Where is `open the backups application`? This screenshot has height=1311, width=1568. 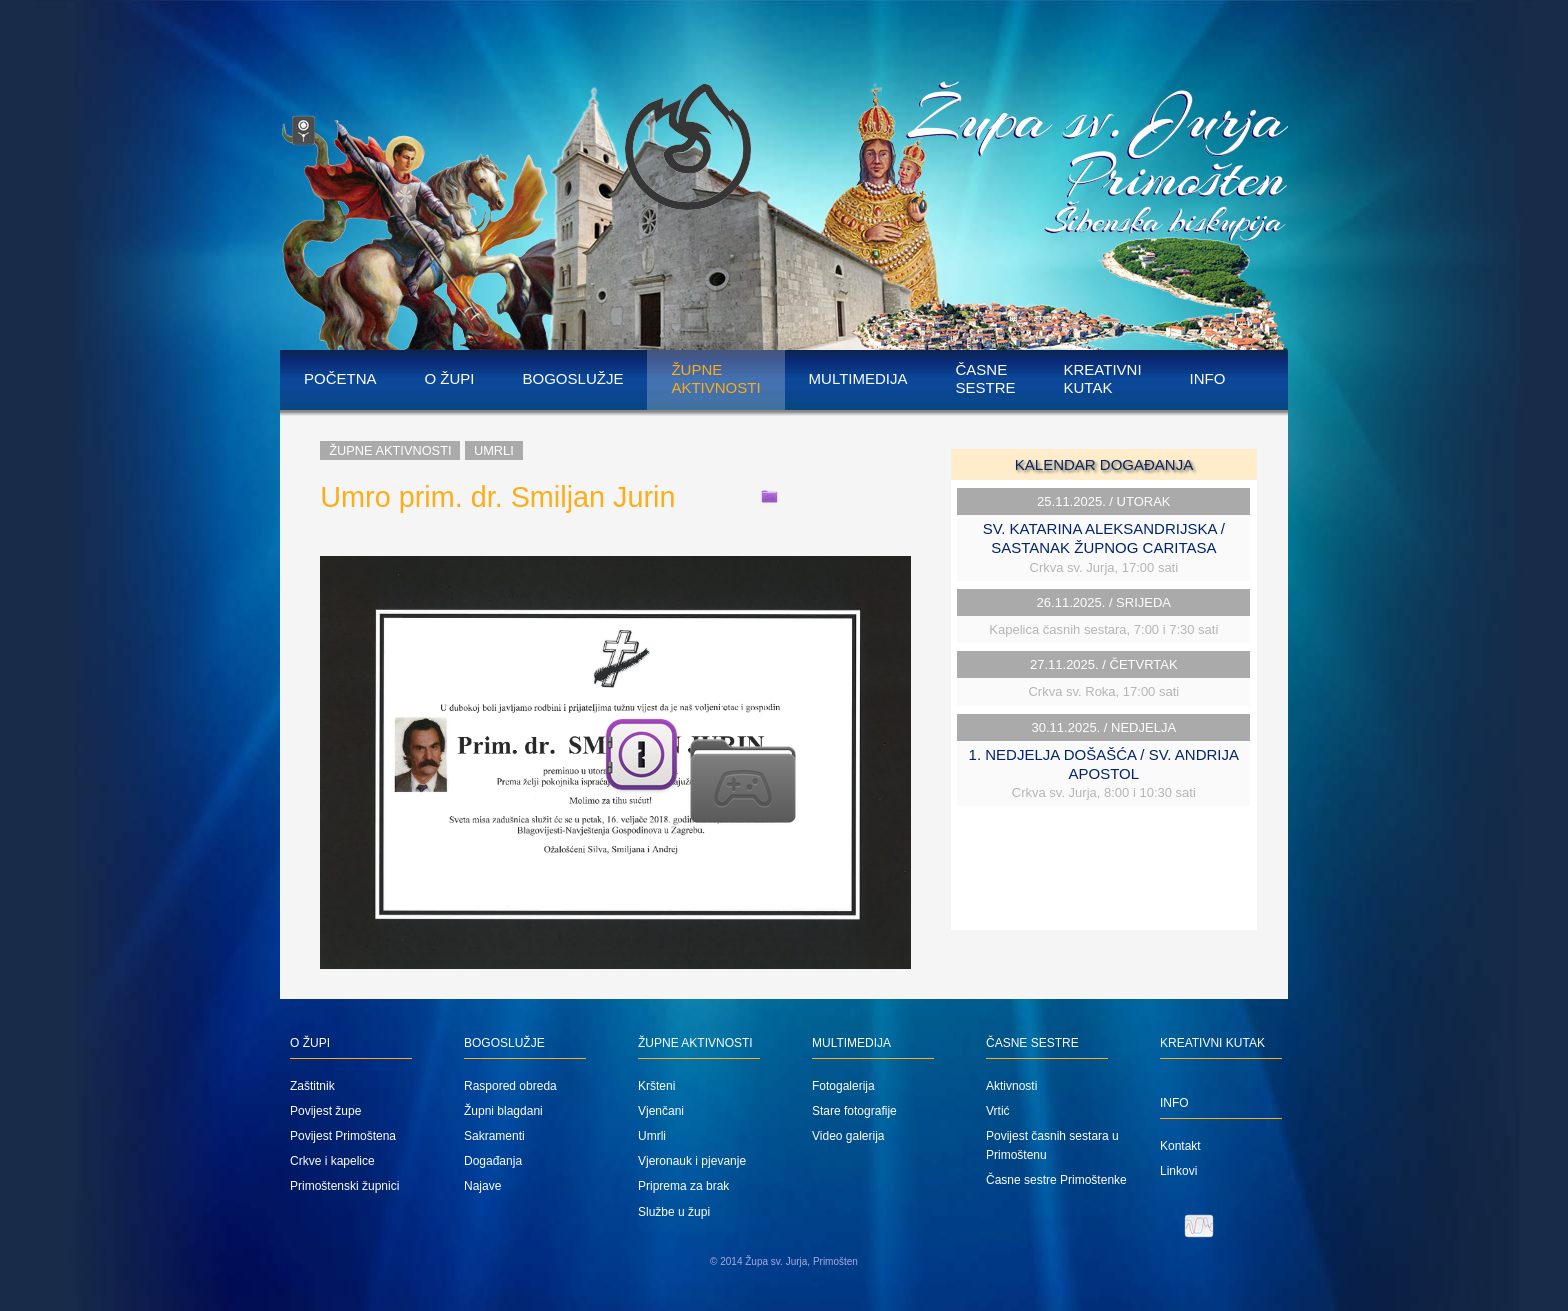 open the backups application is located at coordinates (303, 130).